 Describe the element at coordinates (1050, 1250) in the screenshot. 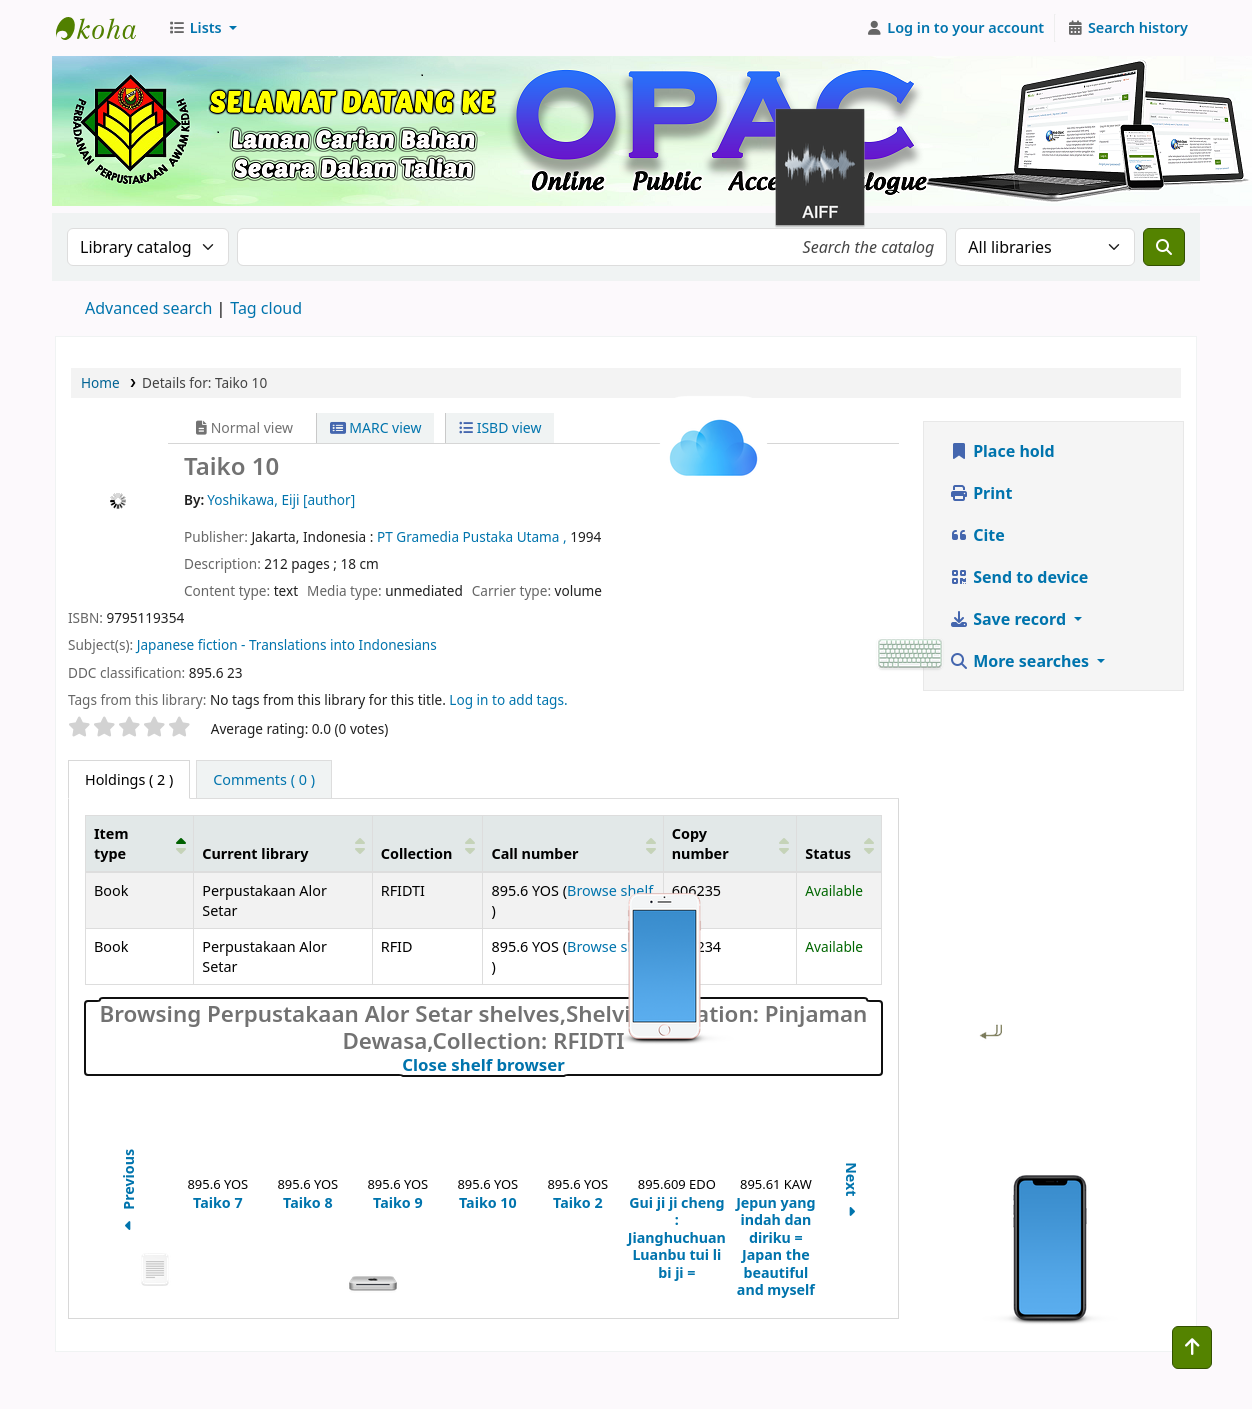

I see `iPhone XR device icon` at that location.